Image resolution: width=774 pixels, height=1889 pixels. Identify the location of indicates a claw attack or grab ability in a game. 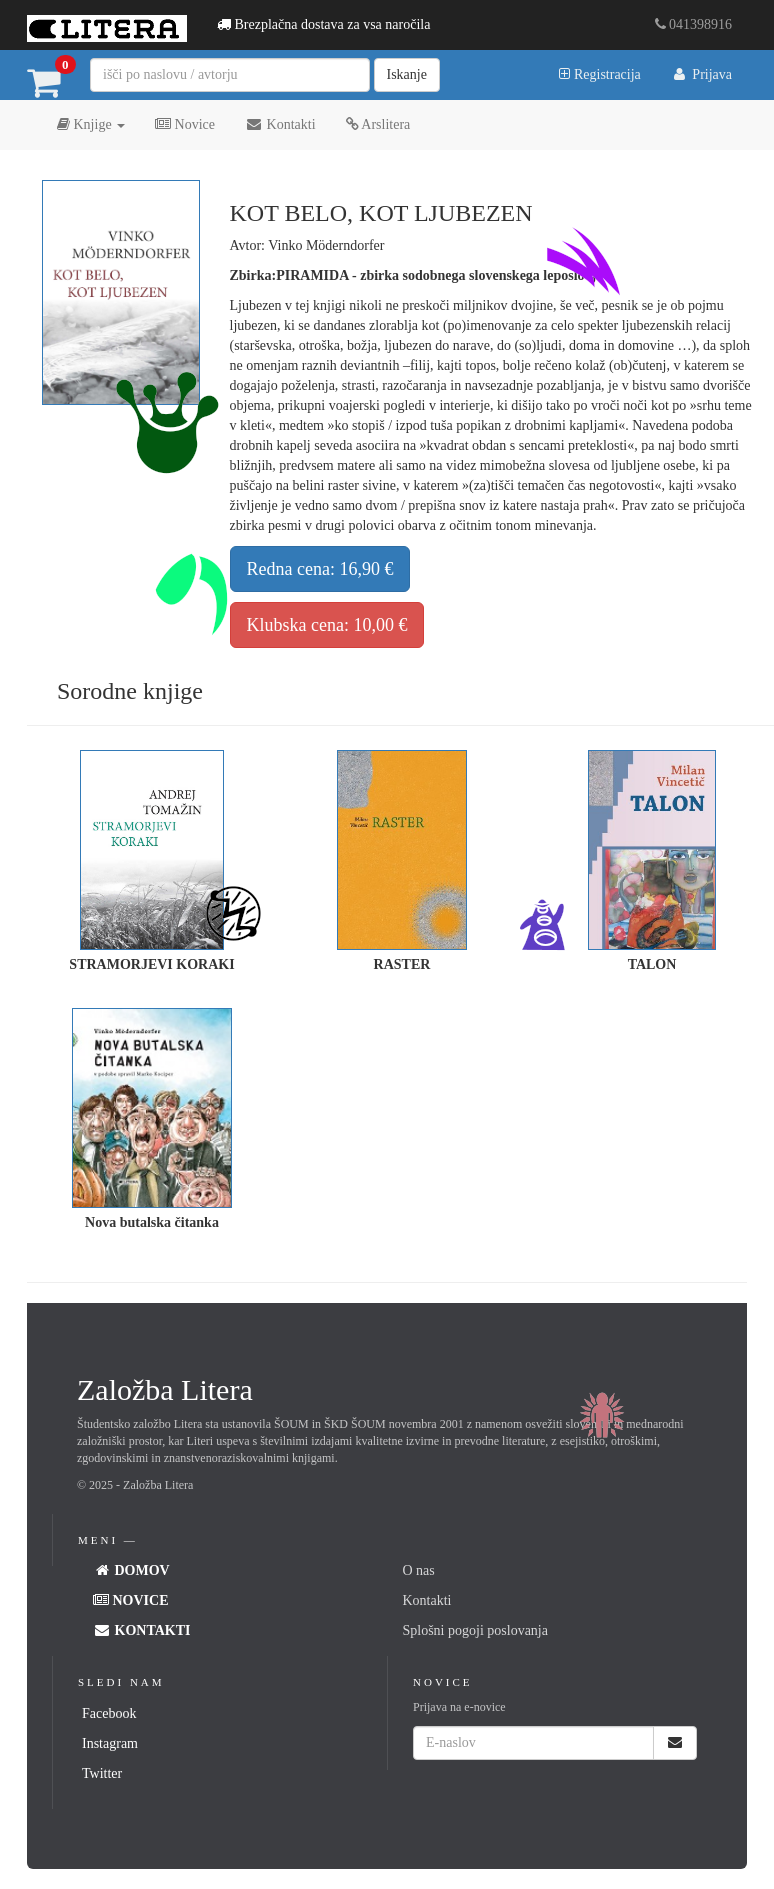
(191, 594).